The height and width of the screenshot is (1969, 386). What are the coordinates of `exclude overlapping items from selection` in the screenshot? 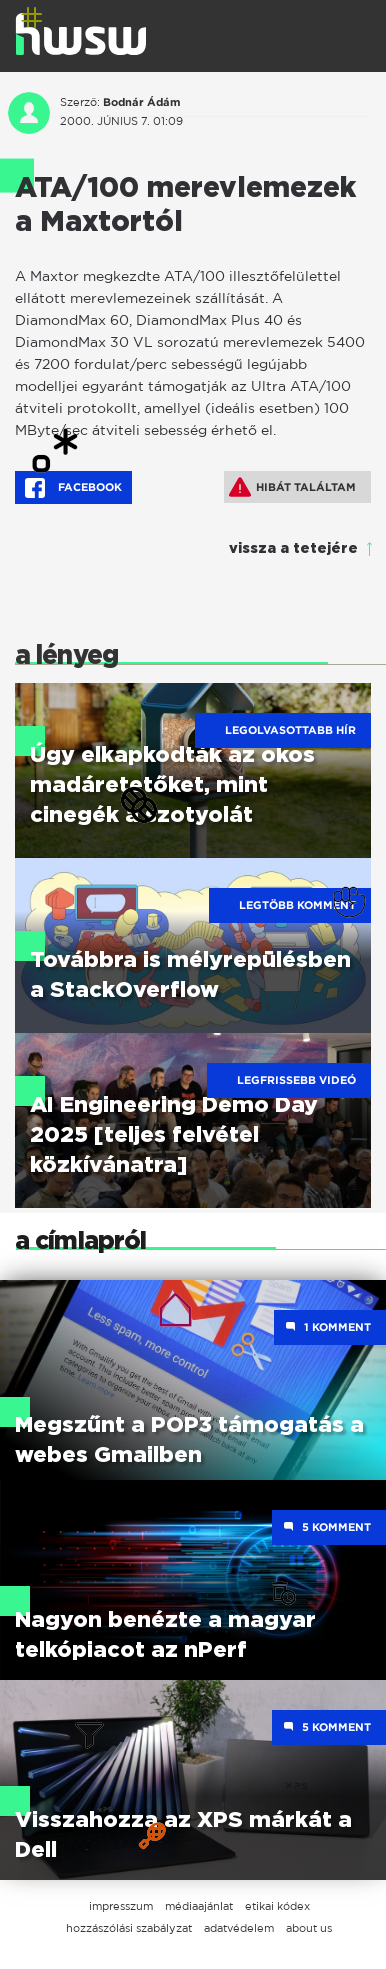 It's located at (139, 805).